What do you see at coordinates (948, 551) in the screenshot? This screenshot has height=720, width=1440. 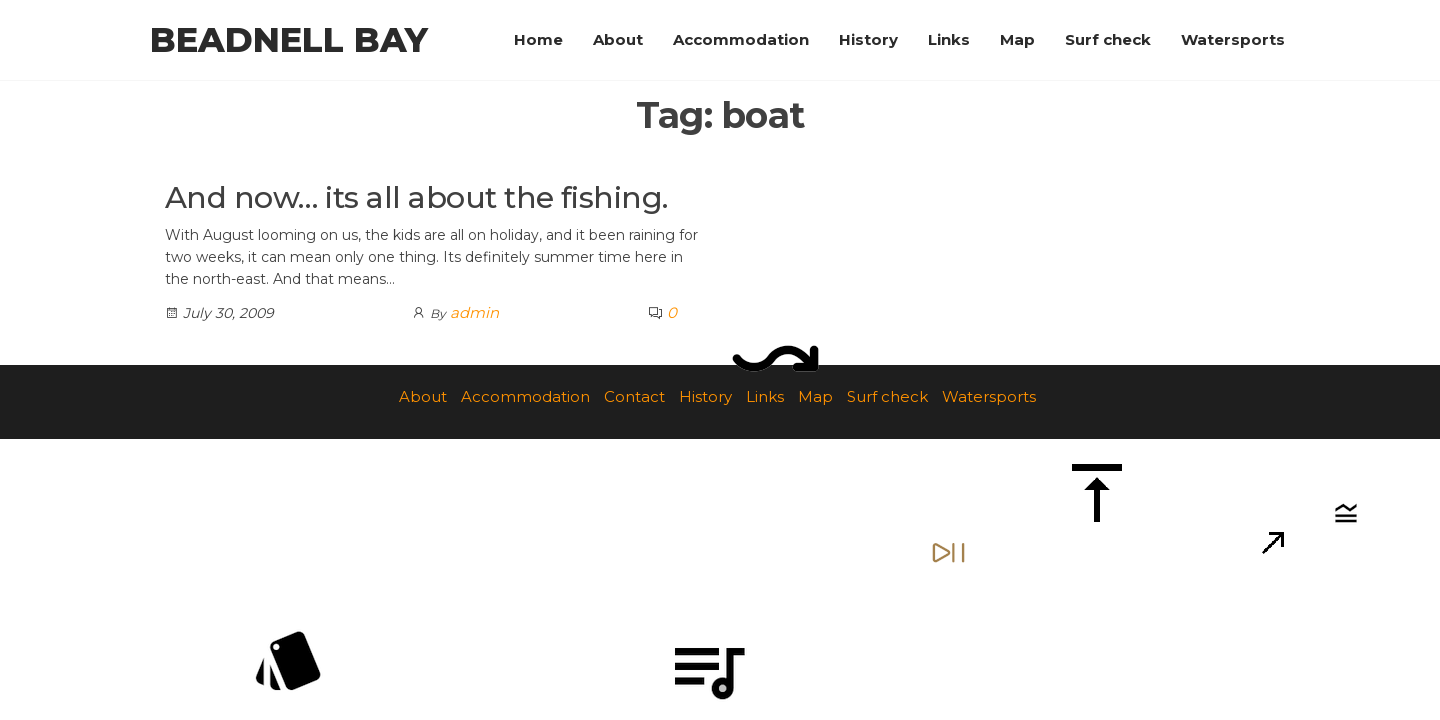 I see `toggle between play and pause for media playback` at bounding box center [948, 551].